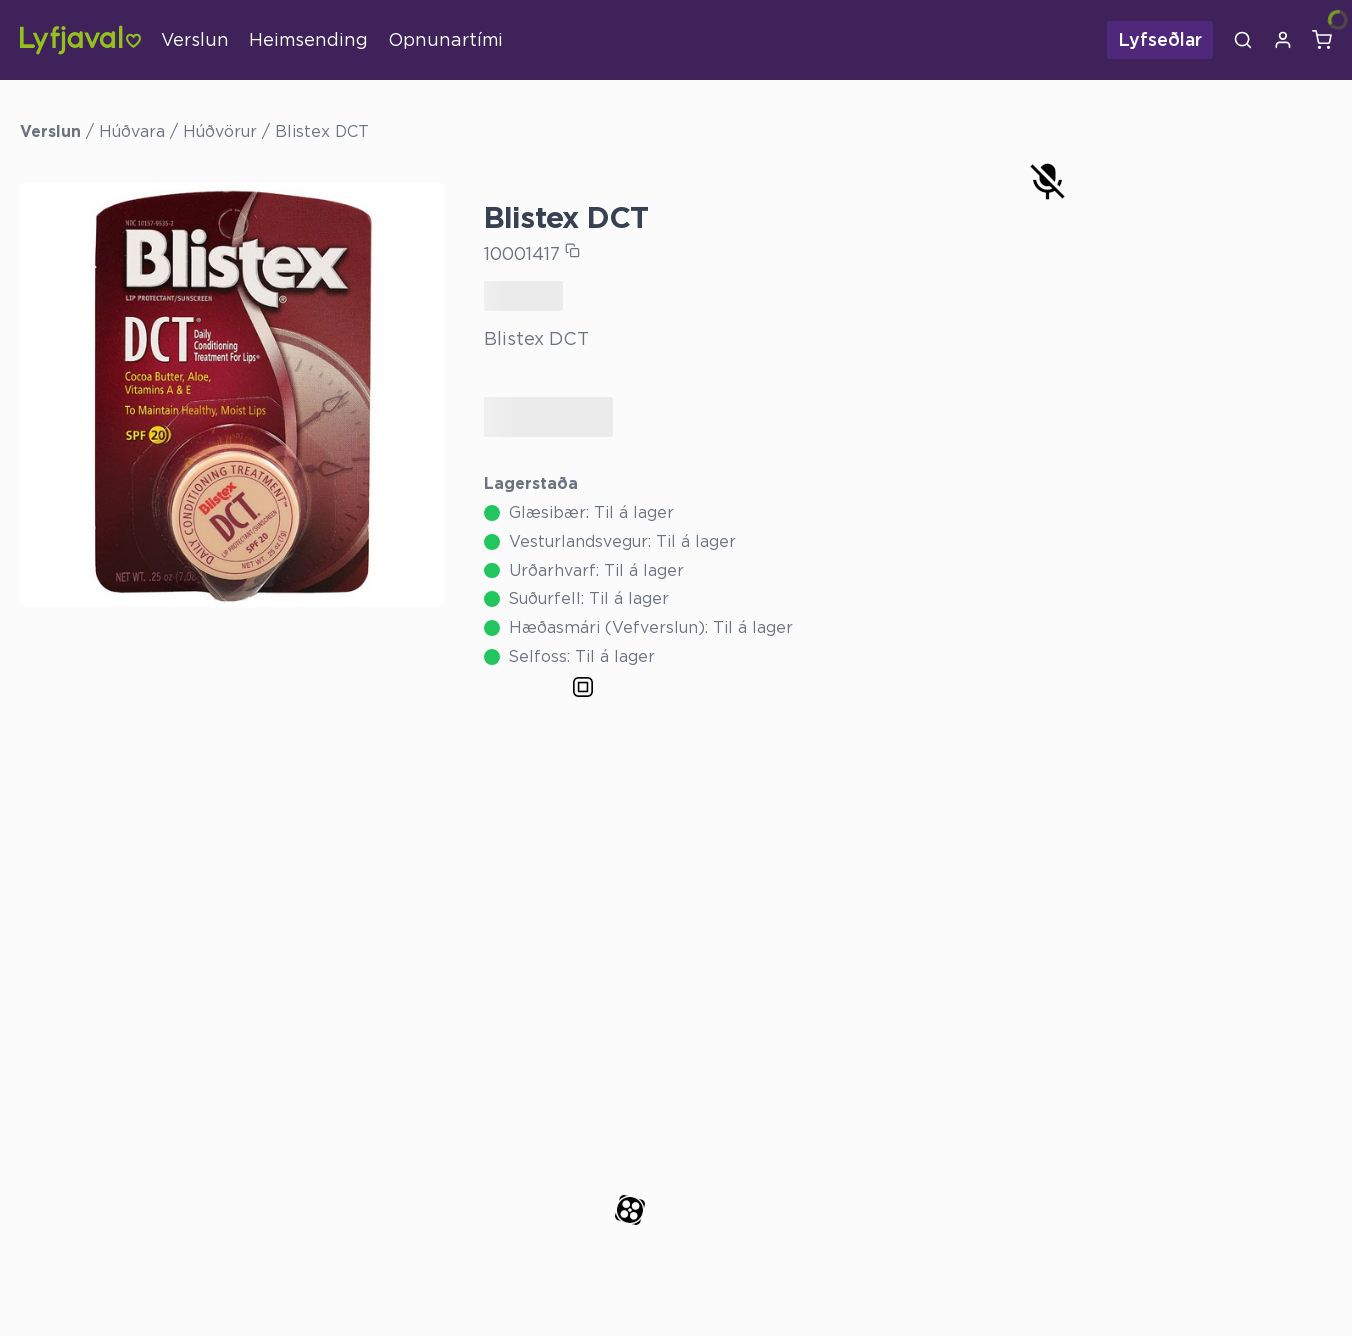  I want to click on microphone is muted, so click(1047, 181).